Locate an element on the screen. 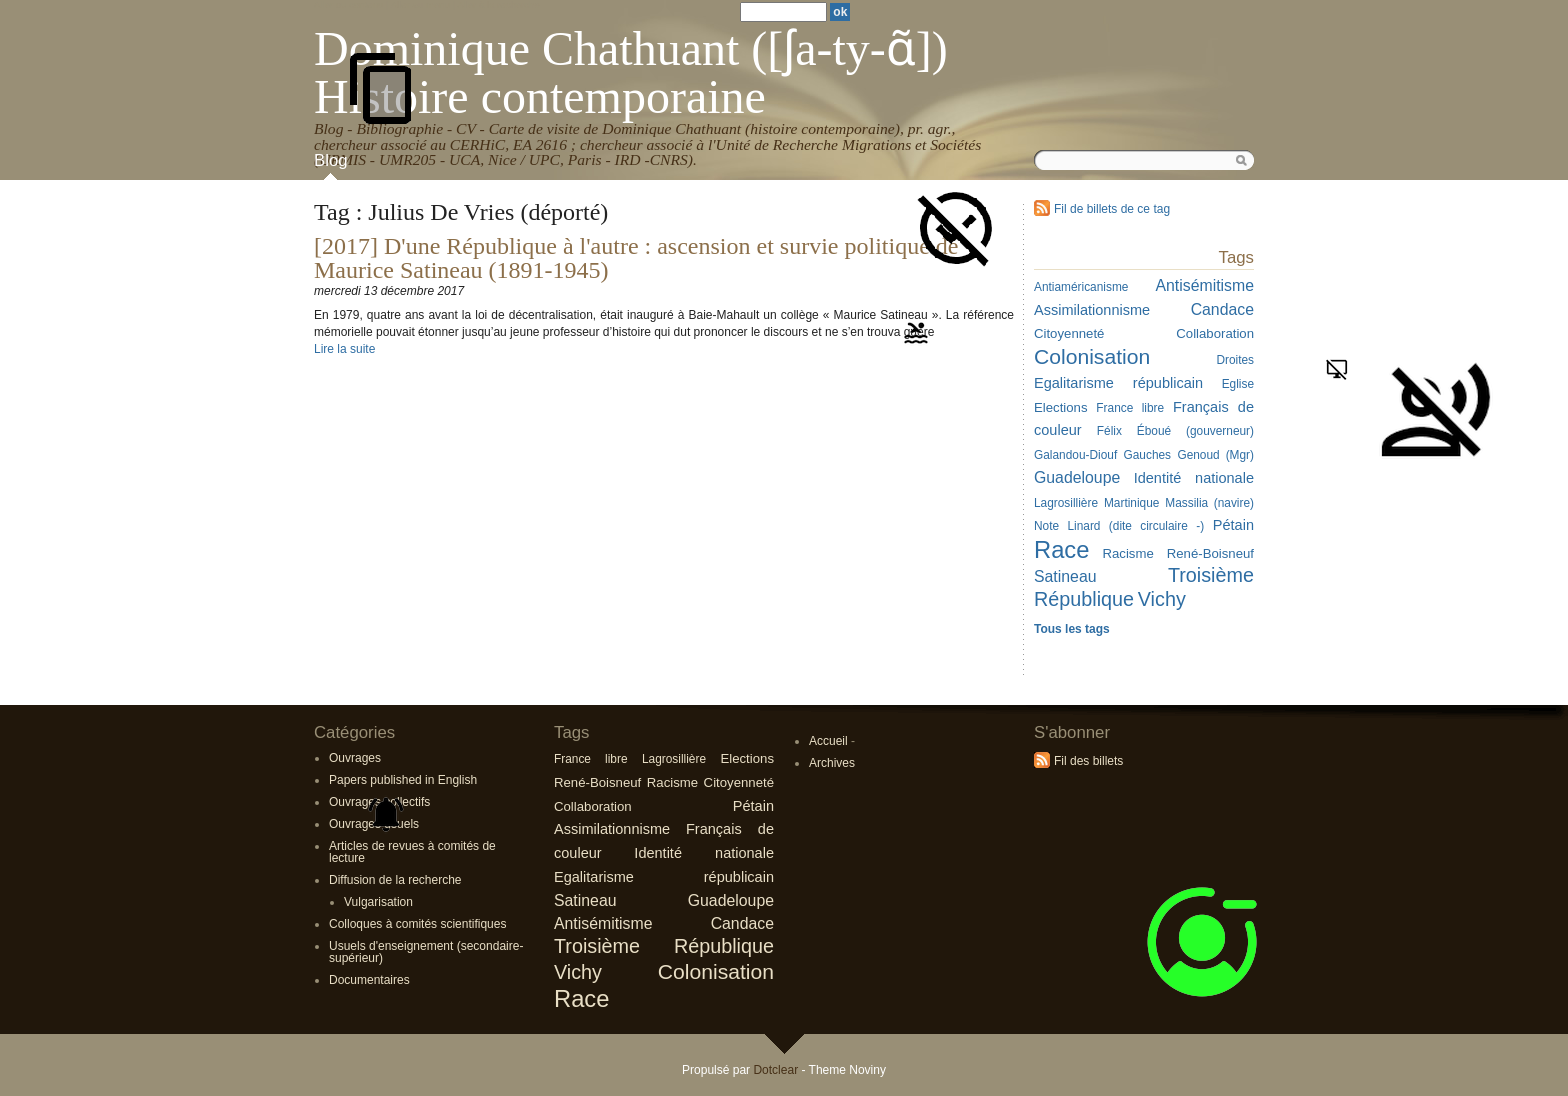 The height and width of the screenshot is (1096, 1568). desktop access is currently disabled is located at coordinates (1337, 369).